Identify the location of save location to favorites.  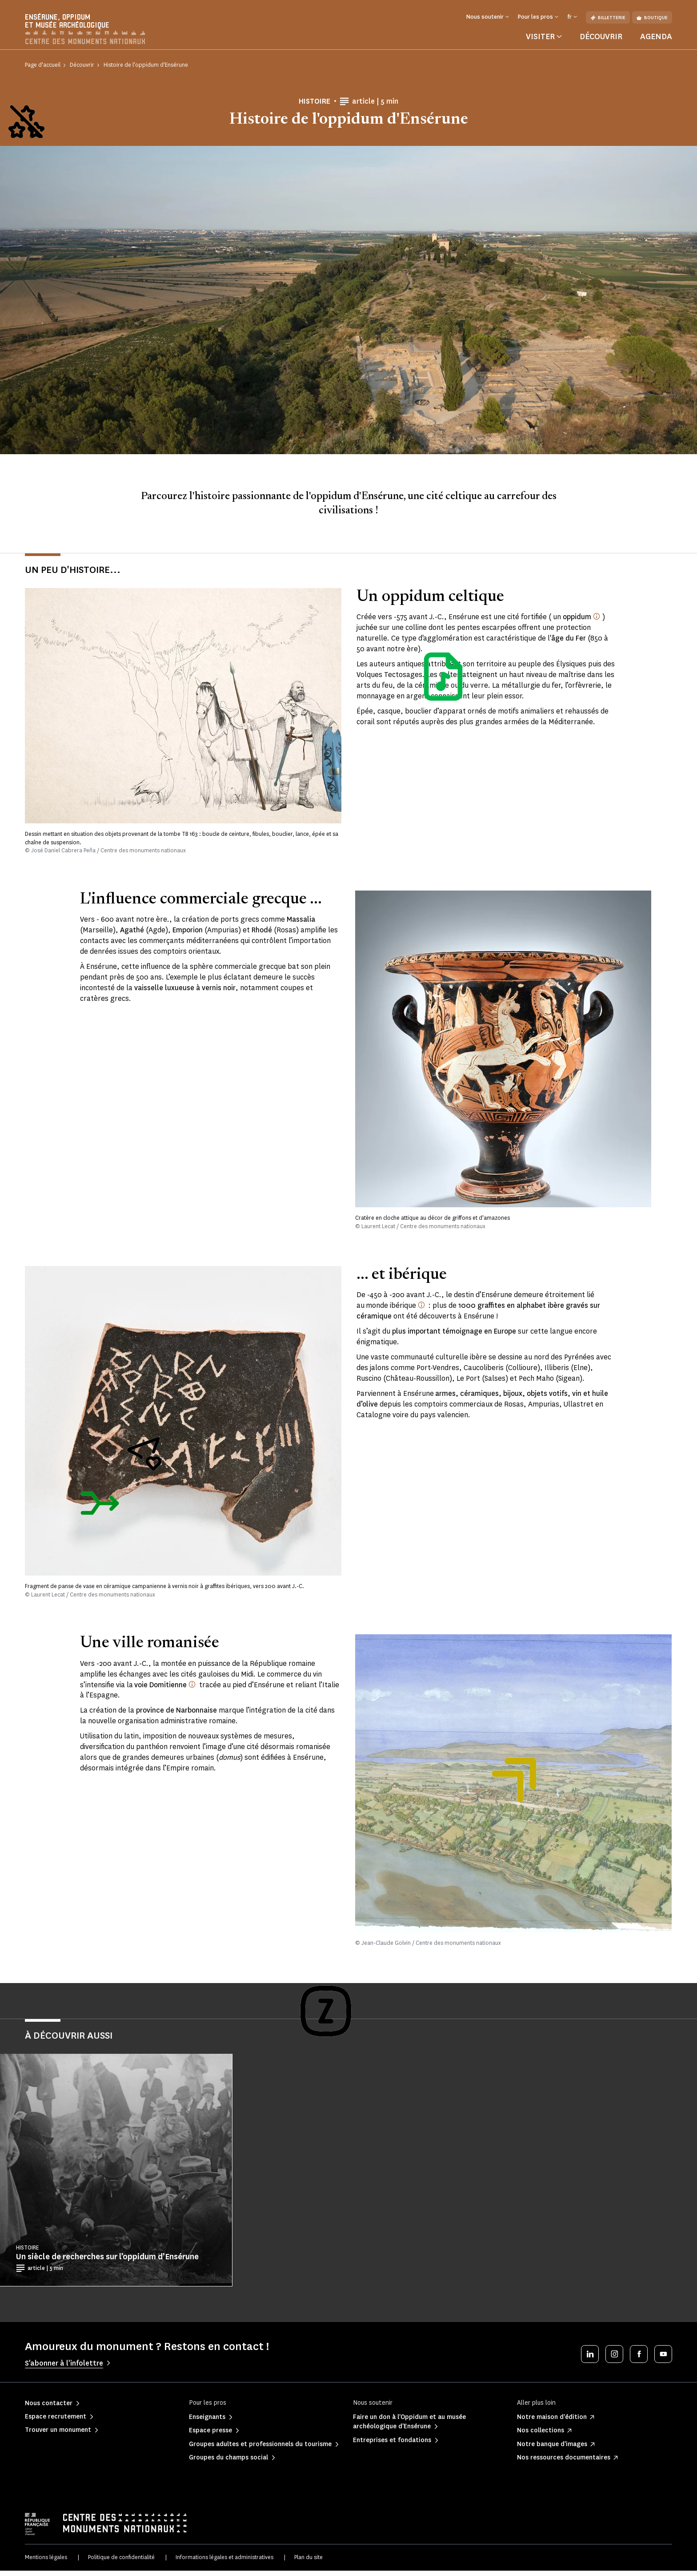
(144, 1453).